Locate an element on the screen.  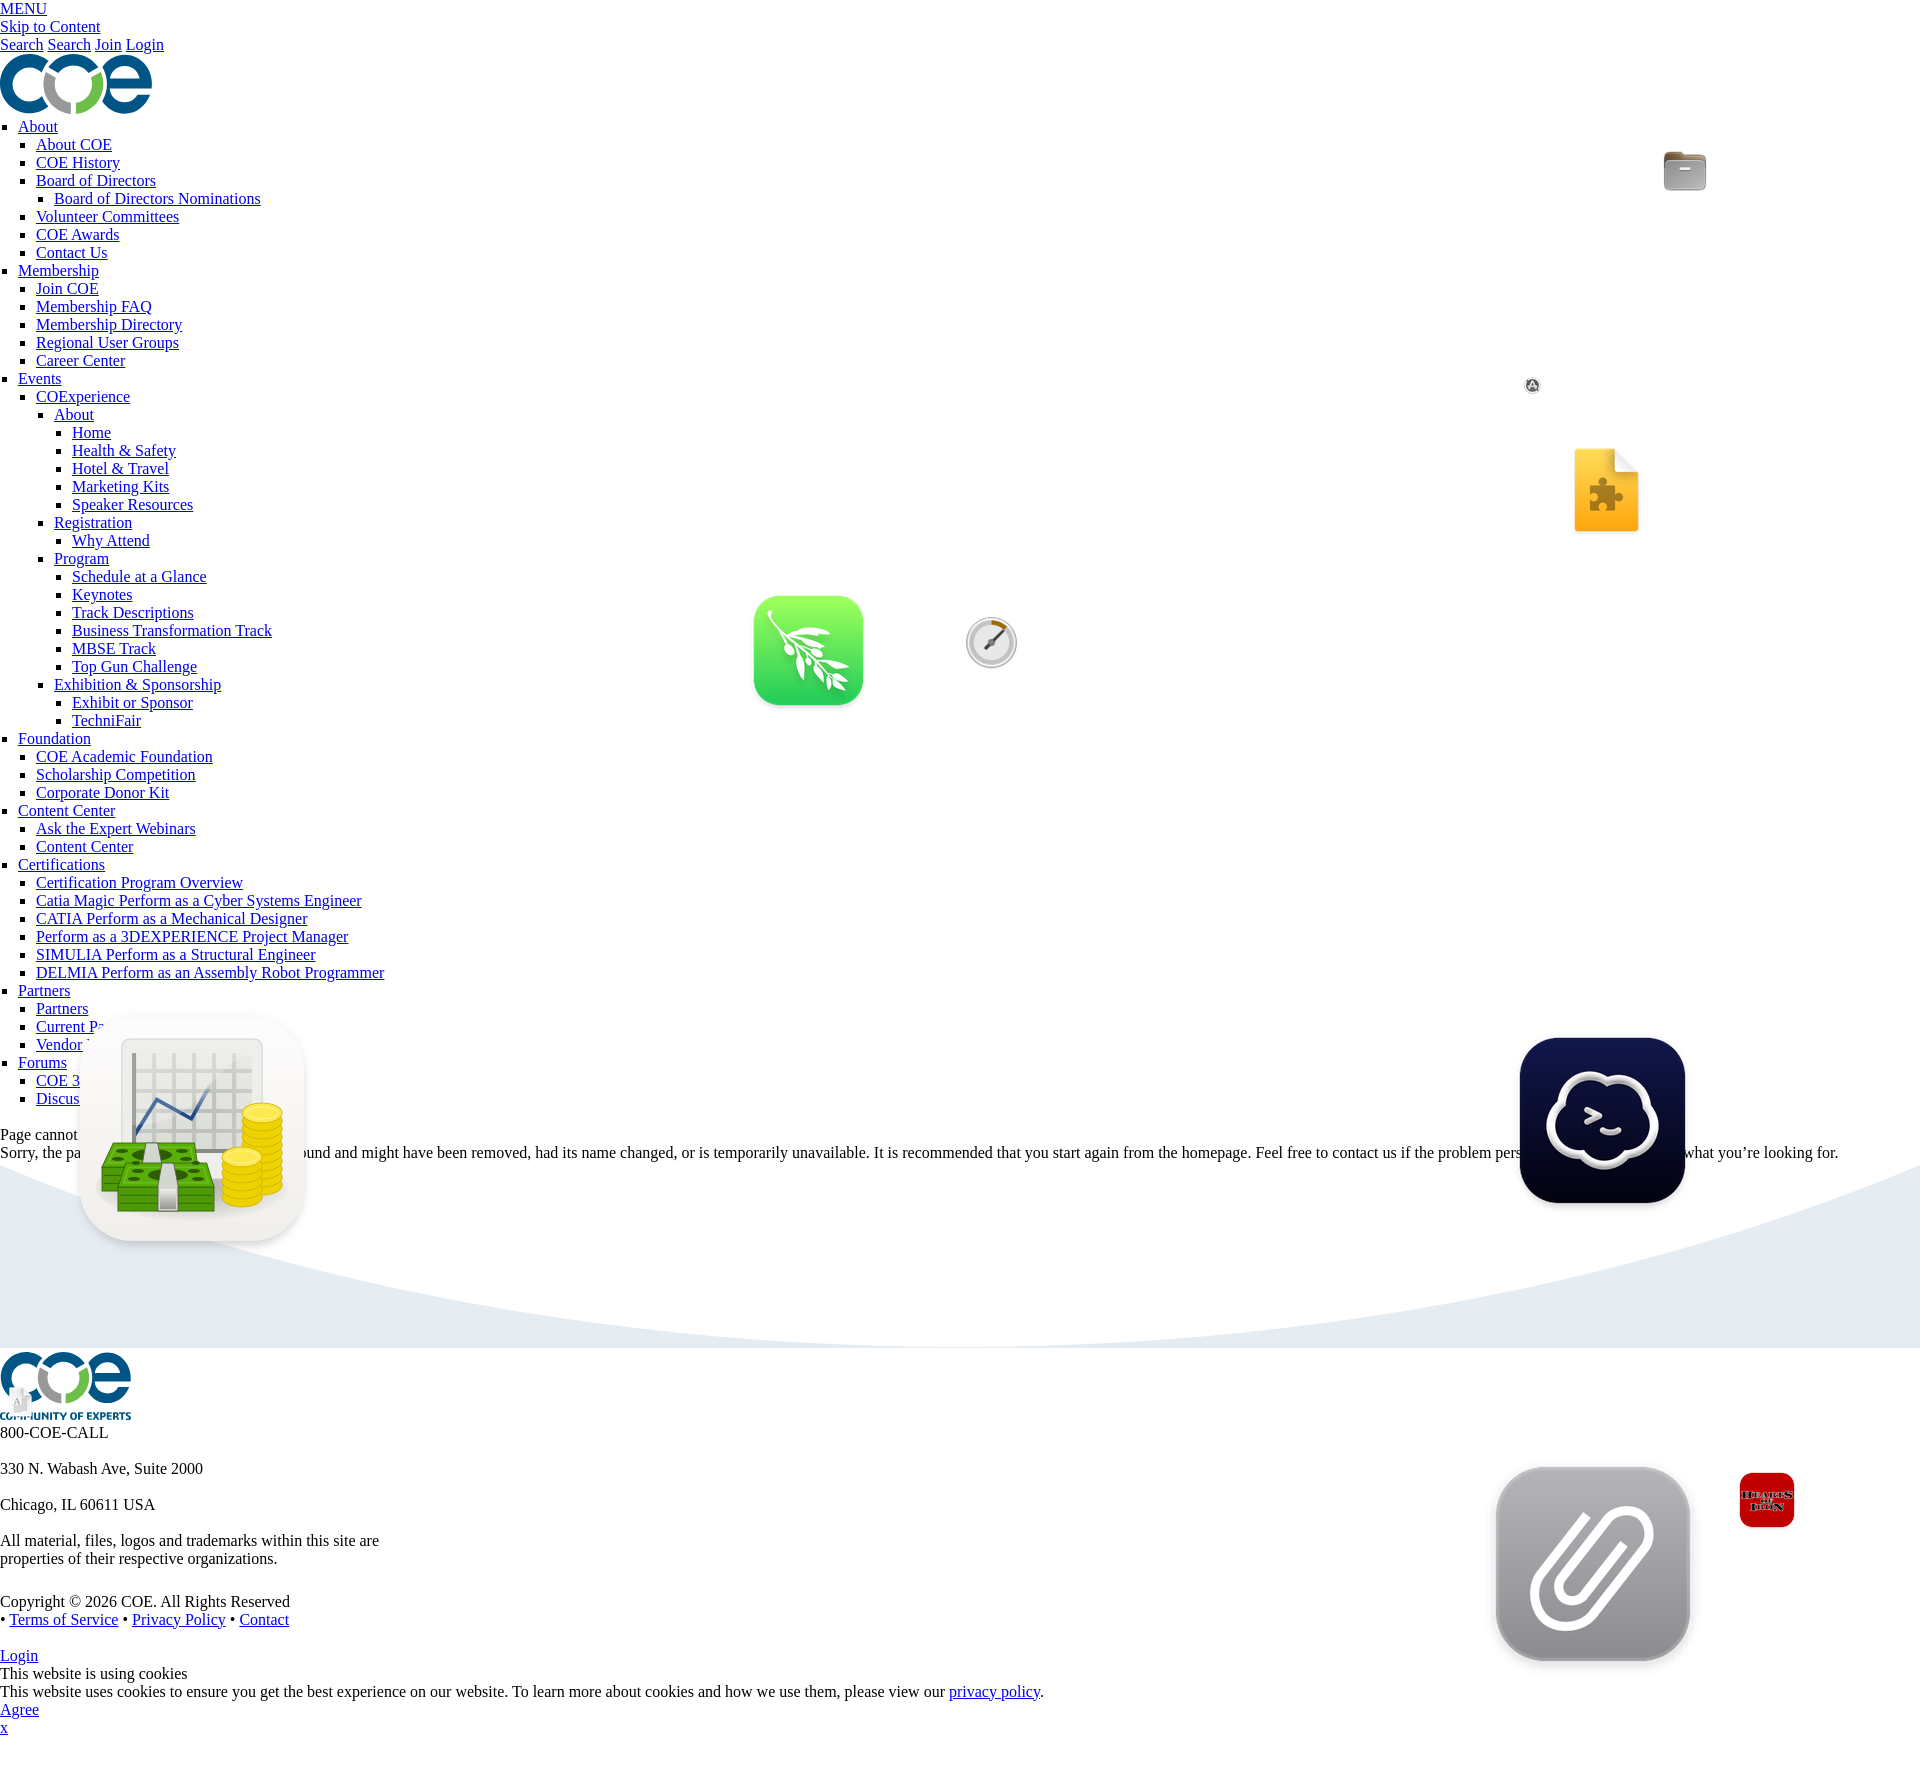
open the software update manager is located at coordinates (1532, 385).